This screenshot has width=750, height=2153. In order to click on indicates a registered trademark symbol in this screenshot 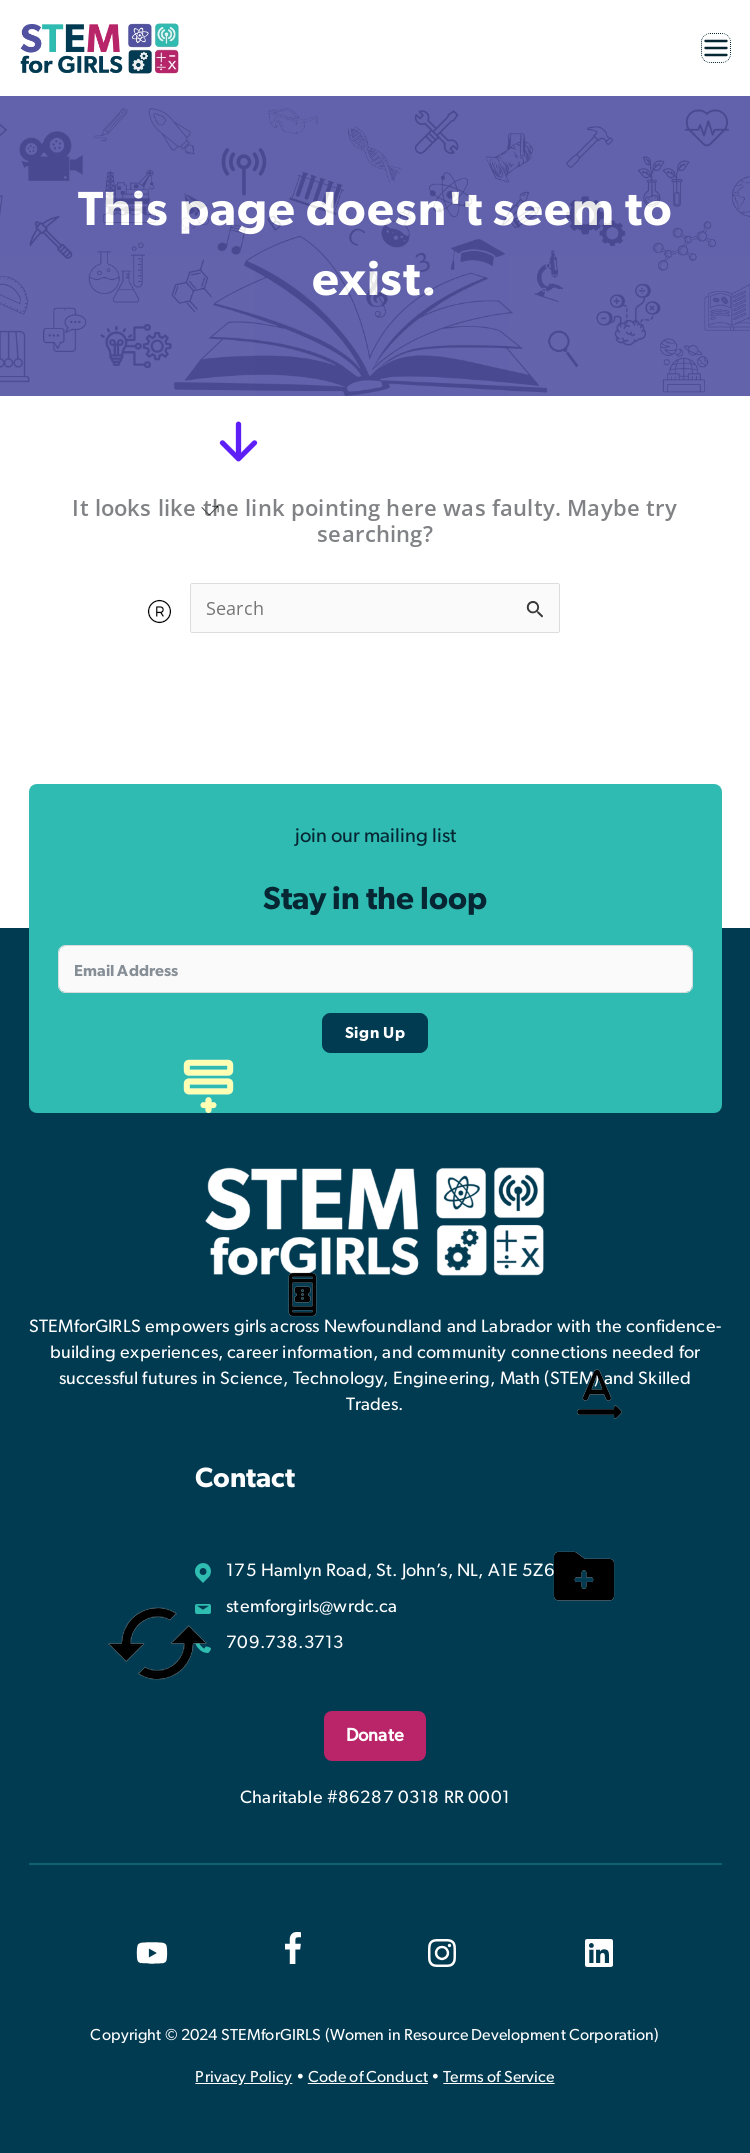, I will do `click(159, 611)`.